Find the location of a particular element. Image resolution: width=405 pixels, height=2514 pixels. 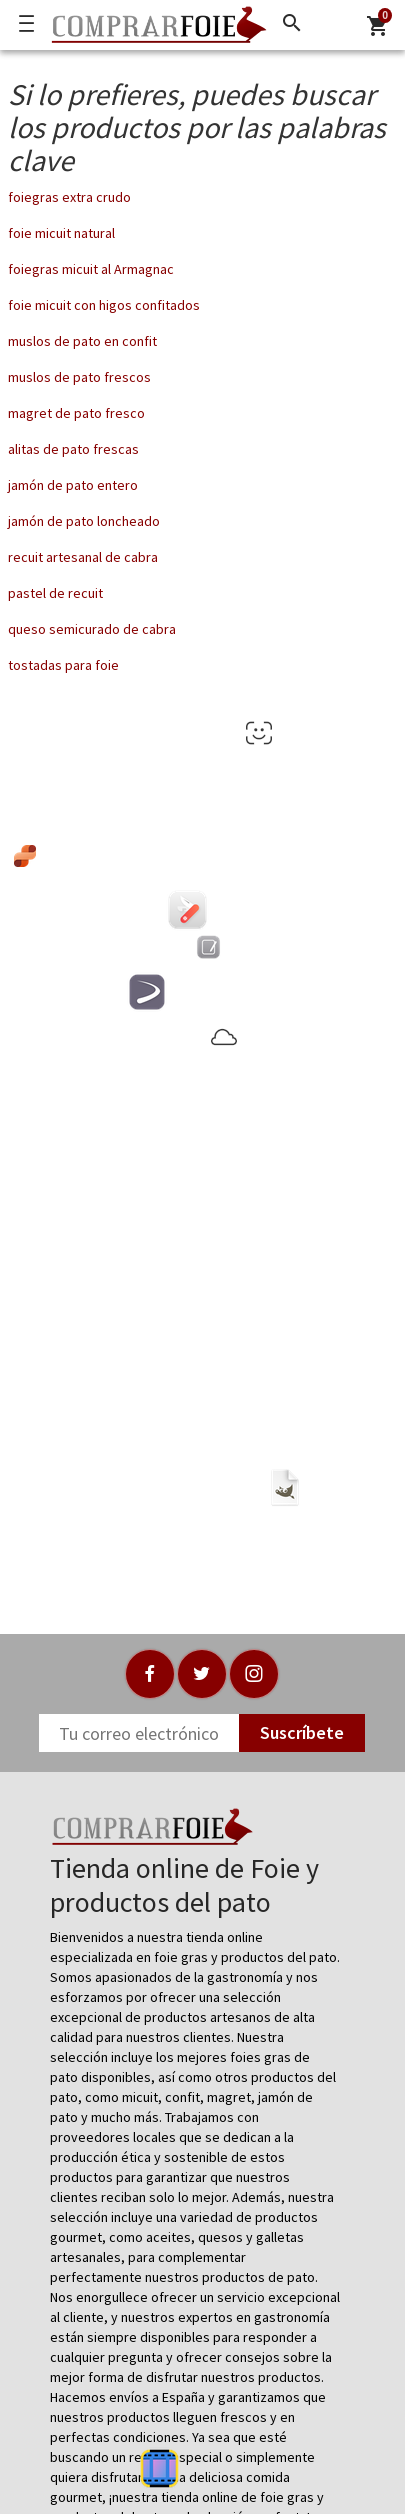

access cloud storage or sync settings is located at coordinates (224, 1037).